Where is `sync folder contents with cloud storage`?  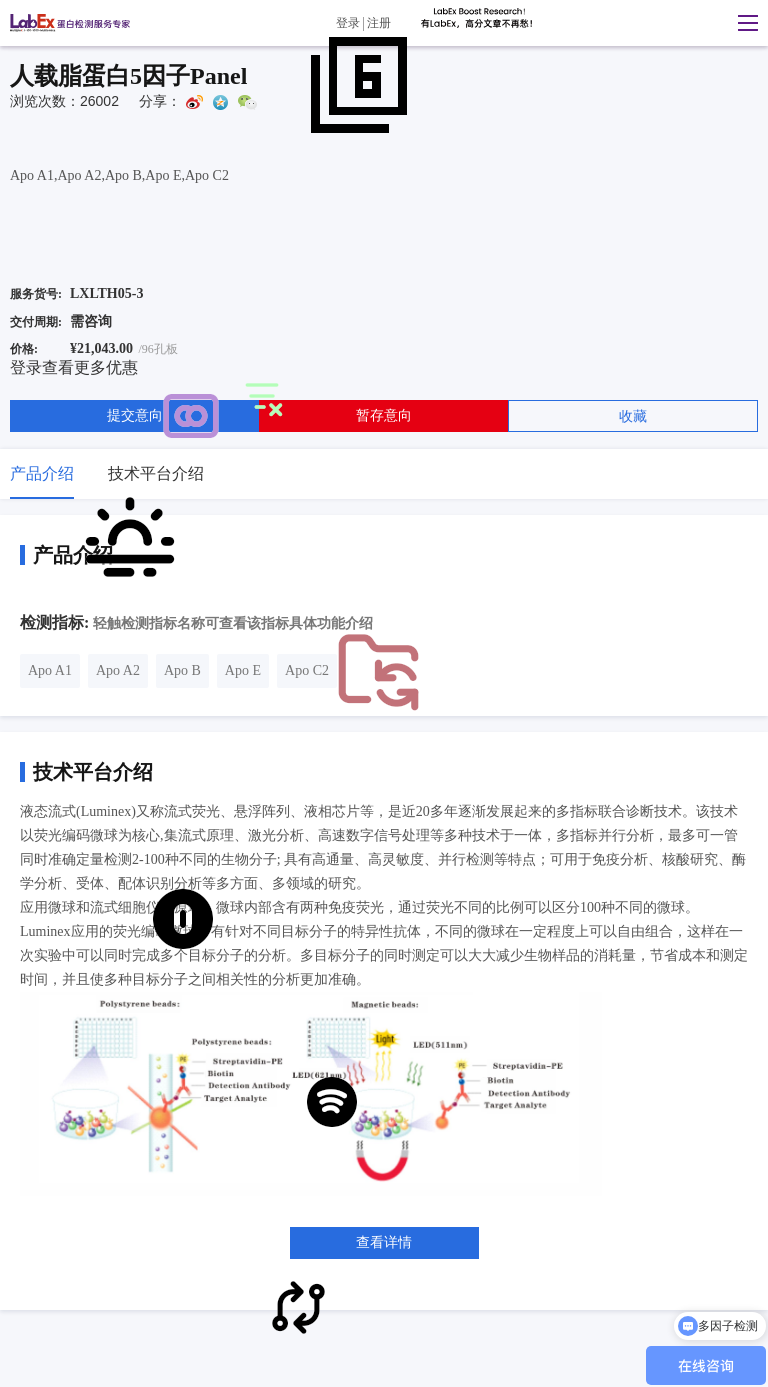
sync folder contents with cloud storage is located at coordinates (378, 670).